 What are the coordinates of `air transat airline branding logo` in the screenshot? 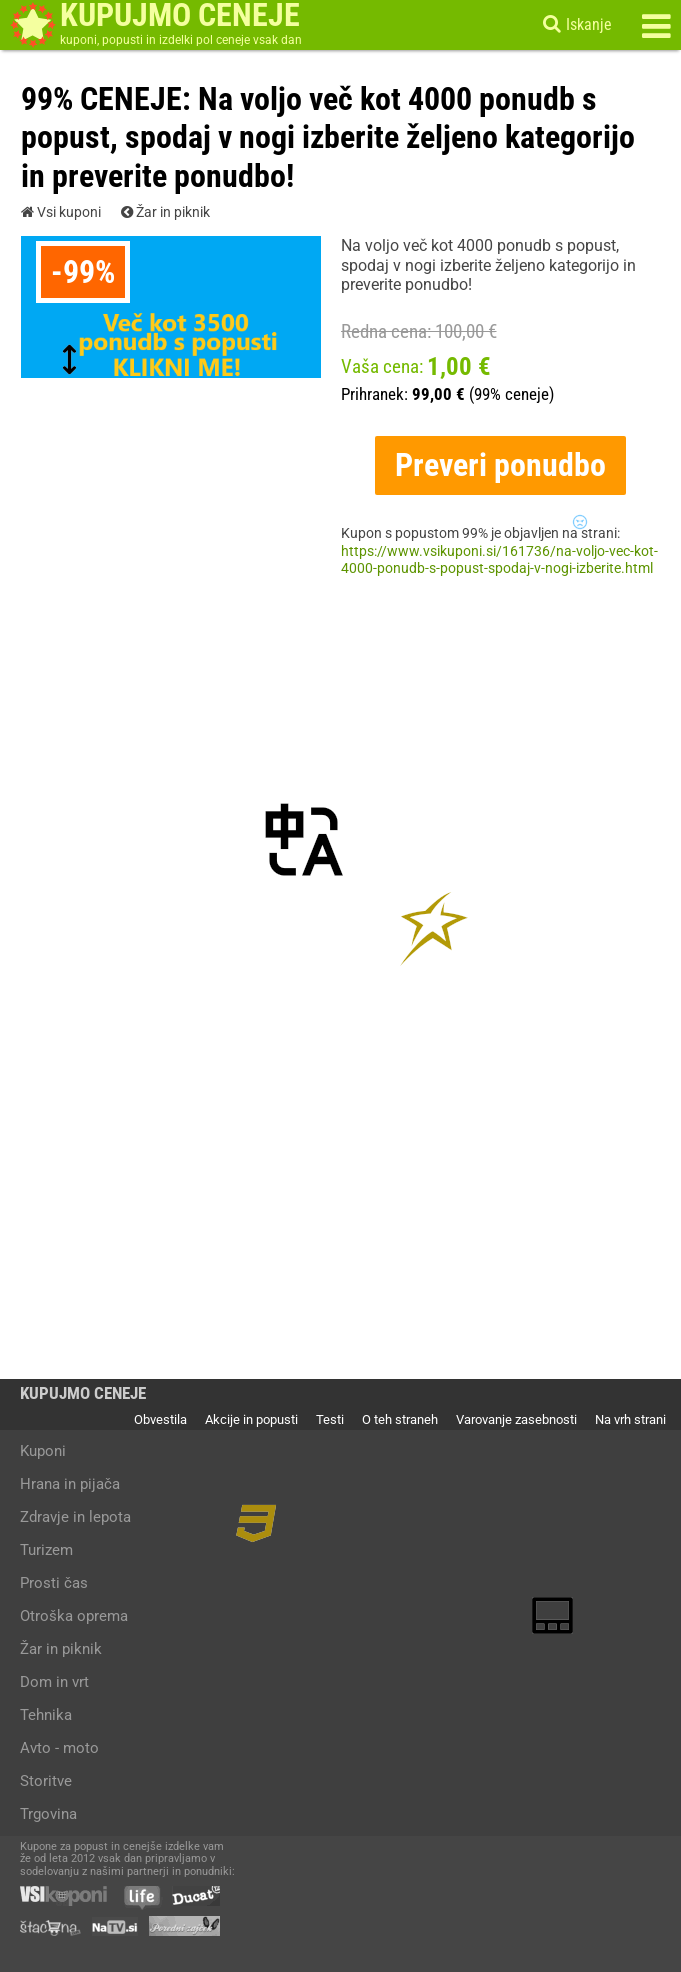 It's located at (434, 929).